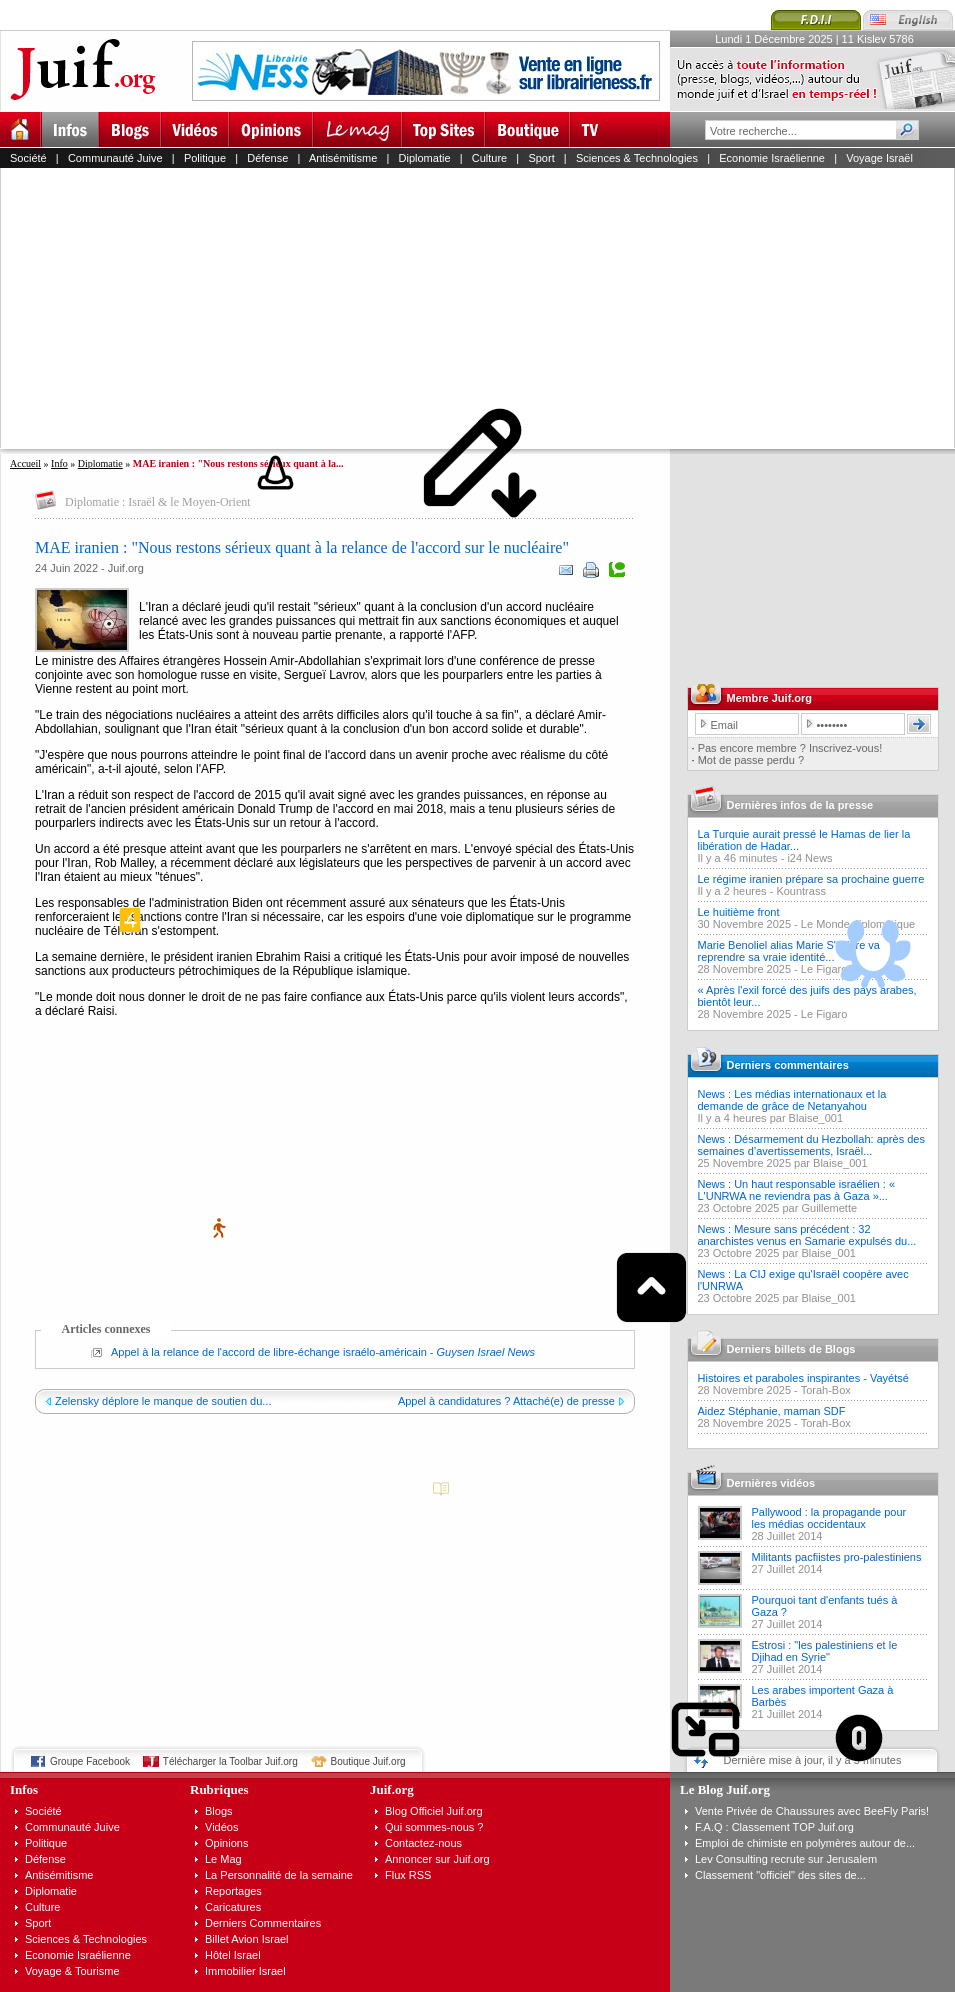 The image size is (955, 1992). Describe the element at coordinates (873, 954) in the screenshot. I see `view achievements or awards` at that location.